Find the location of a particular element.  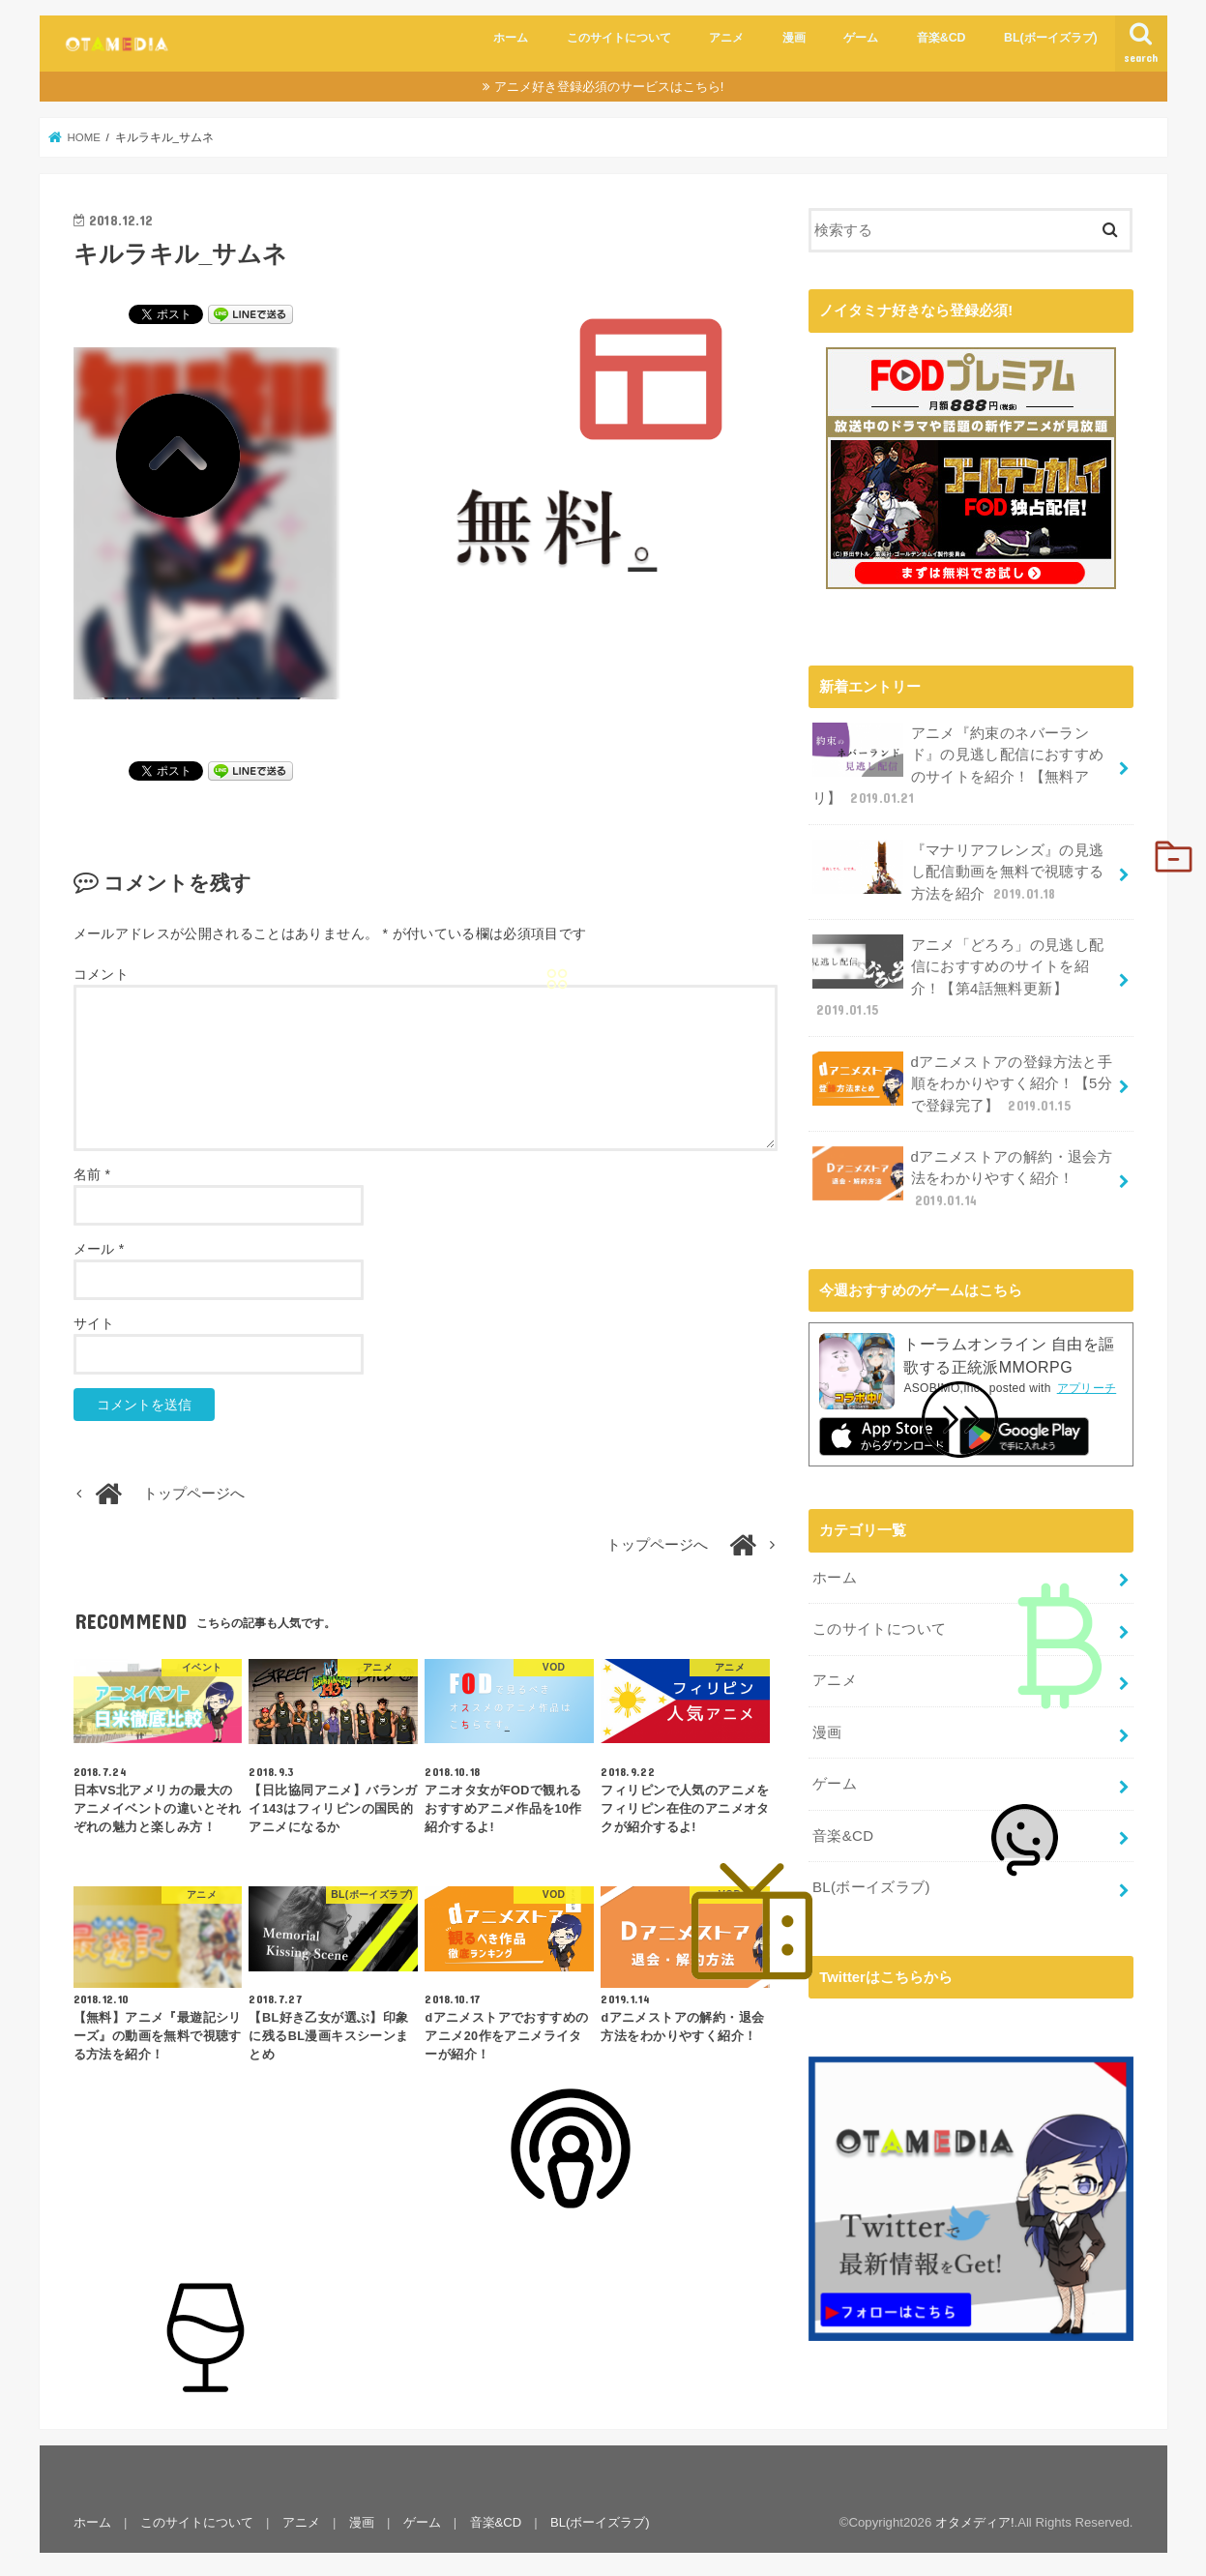

open app grid or dashboard is located at coordinates (557, 979).